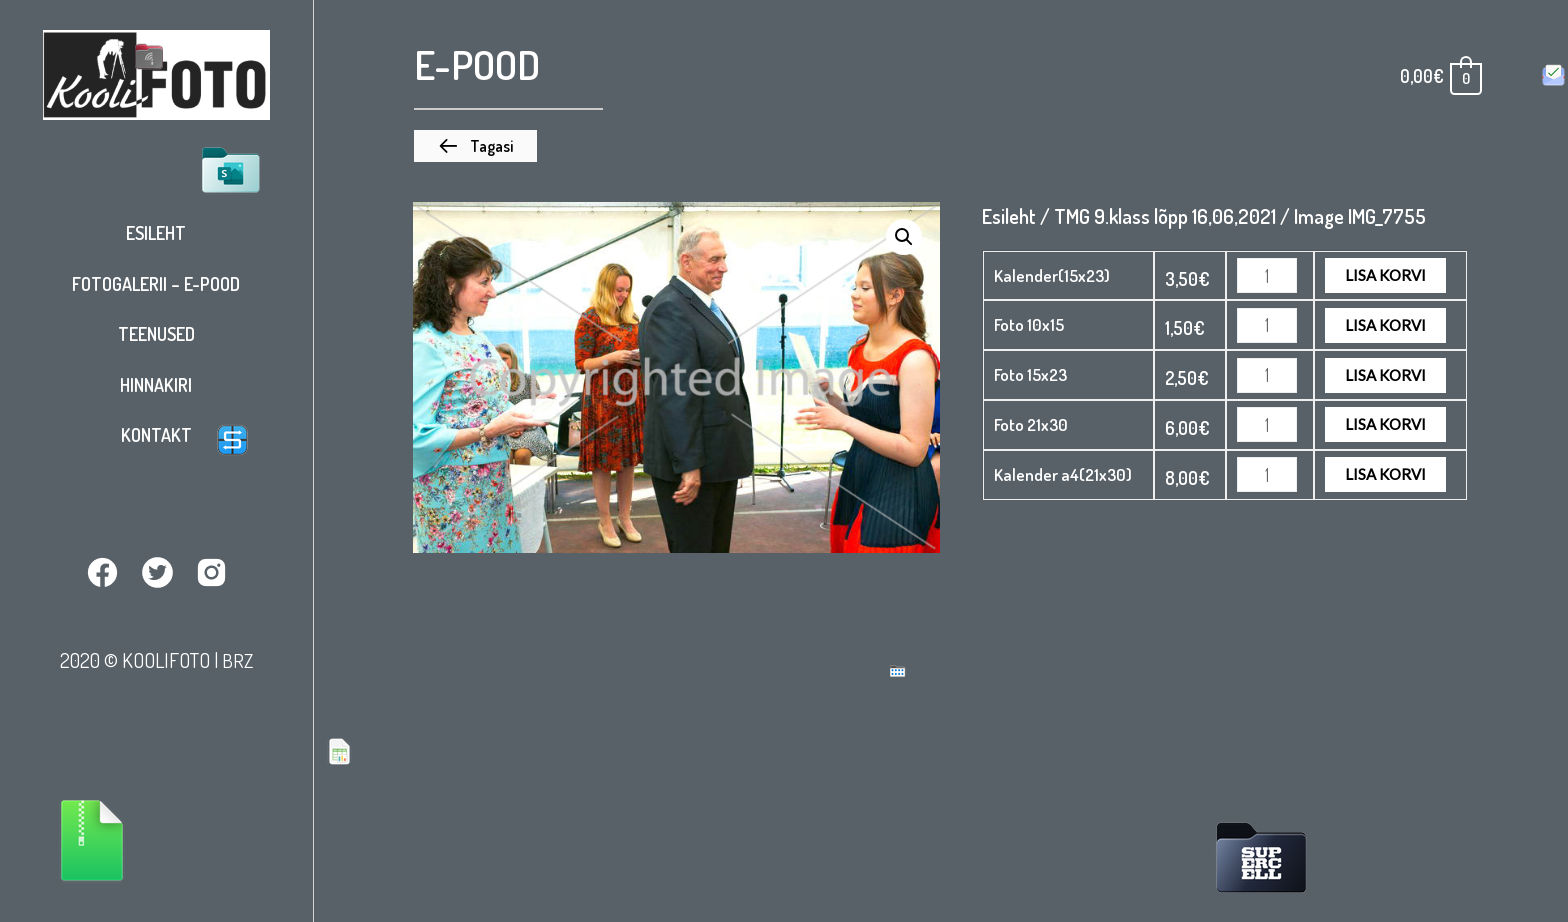 This screenshot has height=922, width=1568. Describe the element at coordinates (230, 171) in the screenshot. I see `open folder containing microsoft sway files` at that location.